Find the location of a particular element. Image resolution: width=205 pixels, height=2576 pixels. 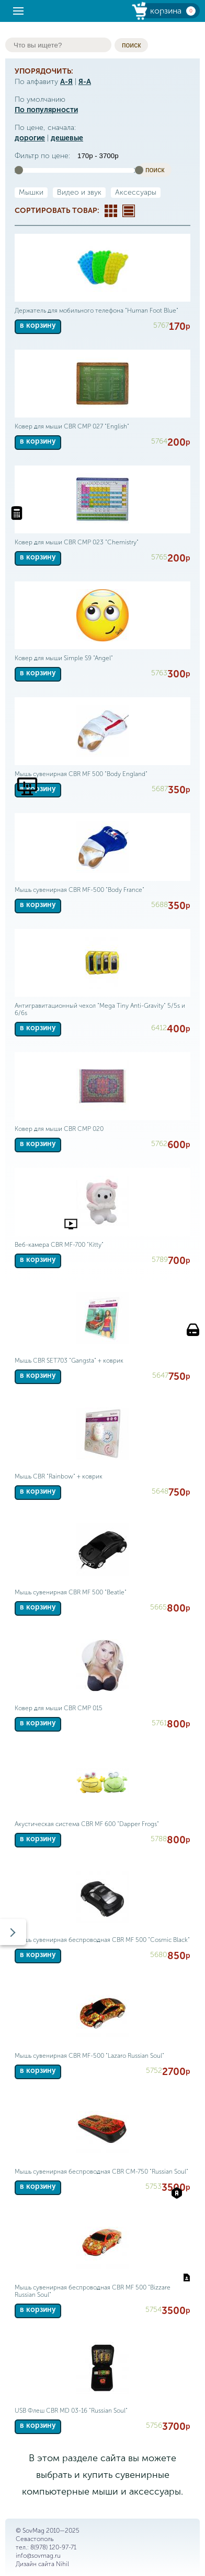

access local storage or hard drive is located at coordinates (193, 1330).